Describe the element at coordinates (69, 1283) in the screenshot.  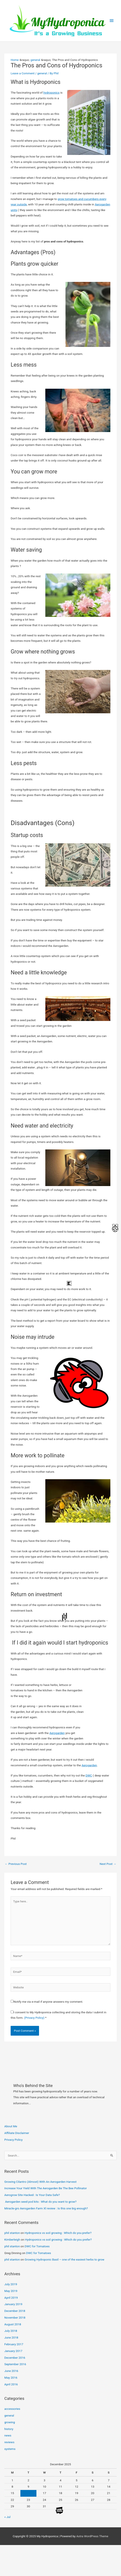
I see `open the Kaufland app` at that location.